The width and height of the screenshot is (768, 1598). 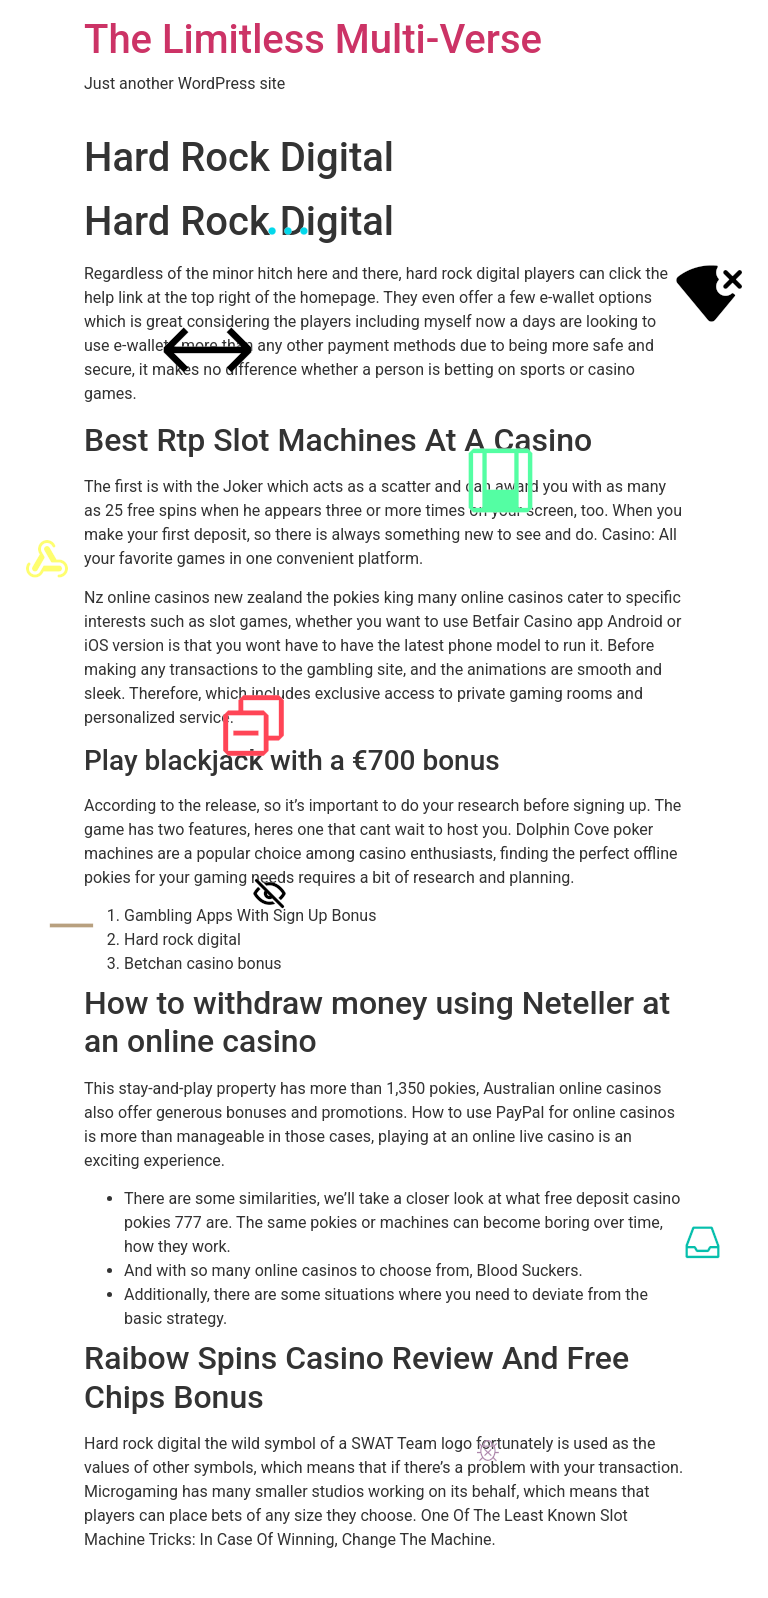 What do you see at coordinates (269, 893) in the screenshot?
I see `hide password or sensitive content` at bounding box center [269, 893].